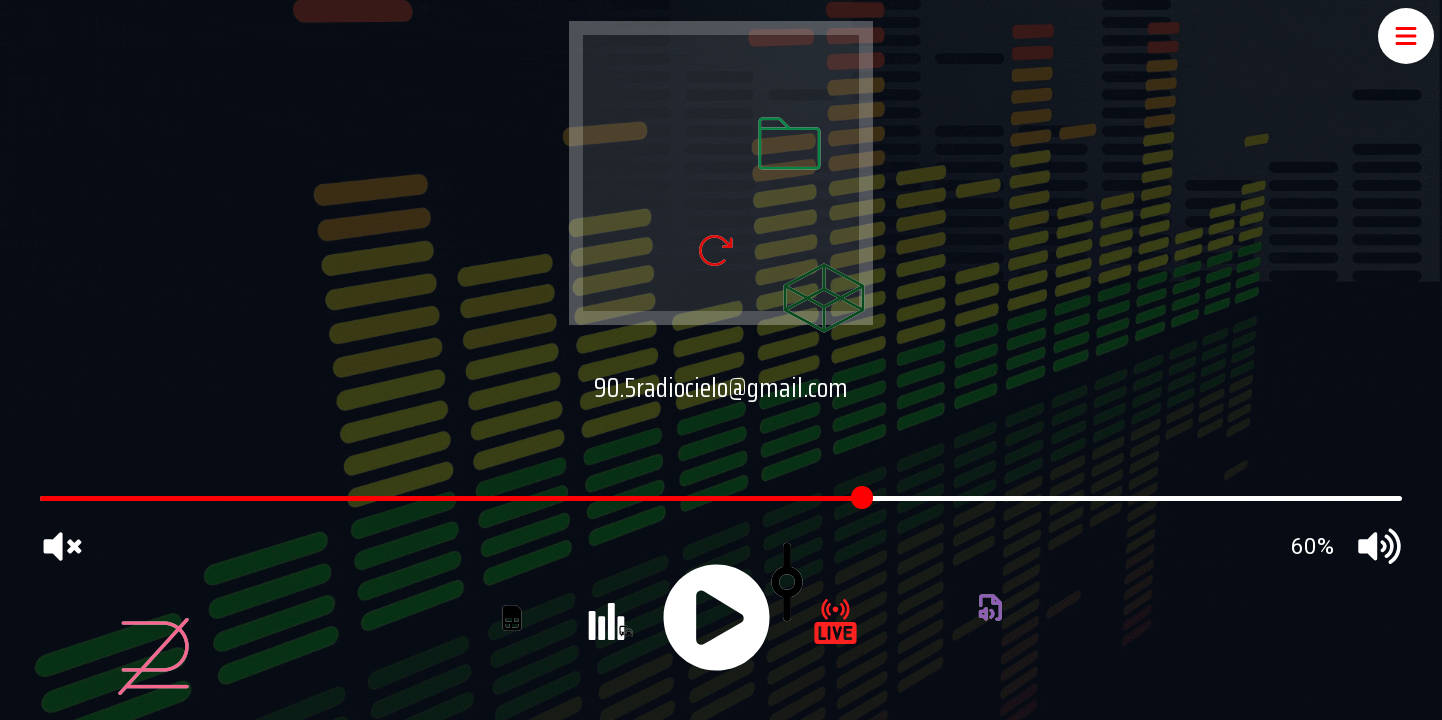 The width and height of the screenshot is (1442, 720). I want to click on indicates "not superset of" in mathematical notation, so click(153, 656).